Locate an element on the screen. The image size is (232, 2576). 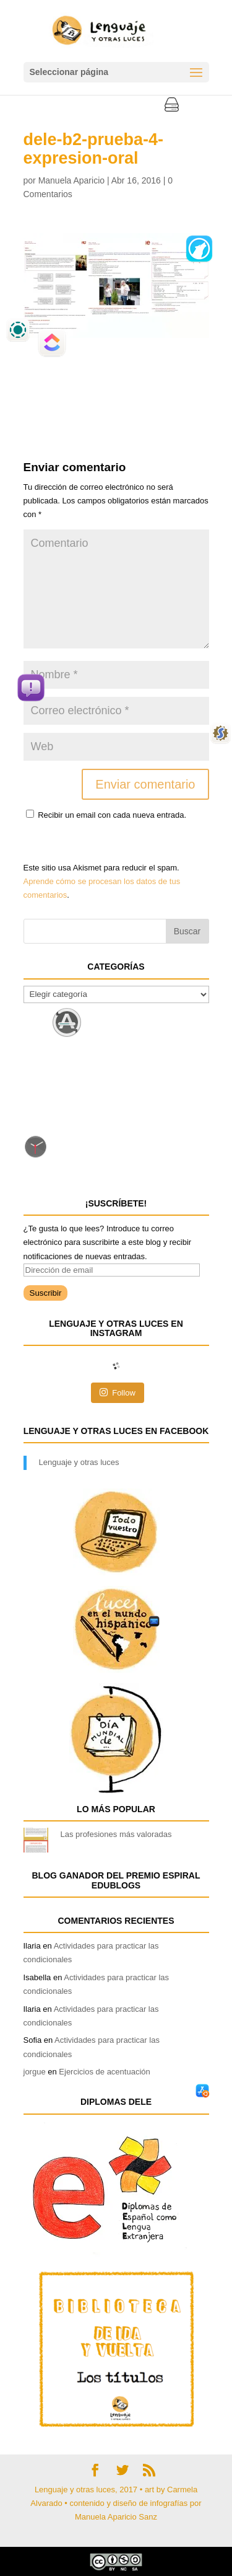
open the mail app is located at coordinates (154, 1621).